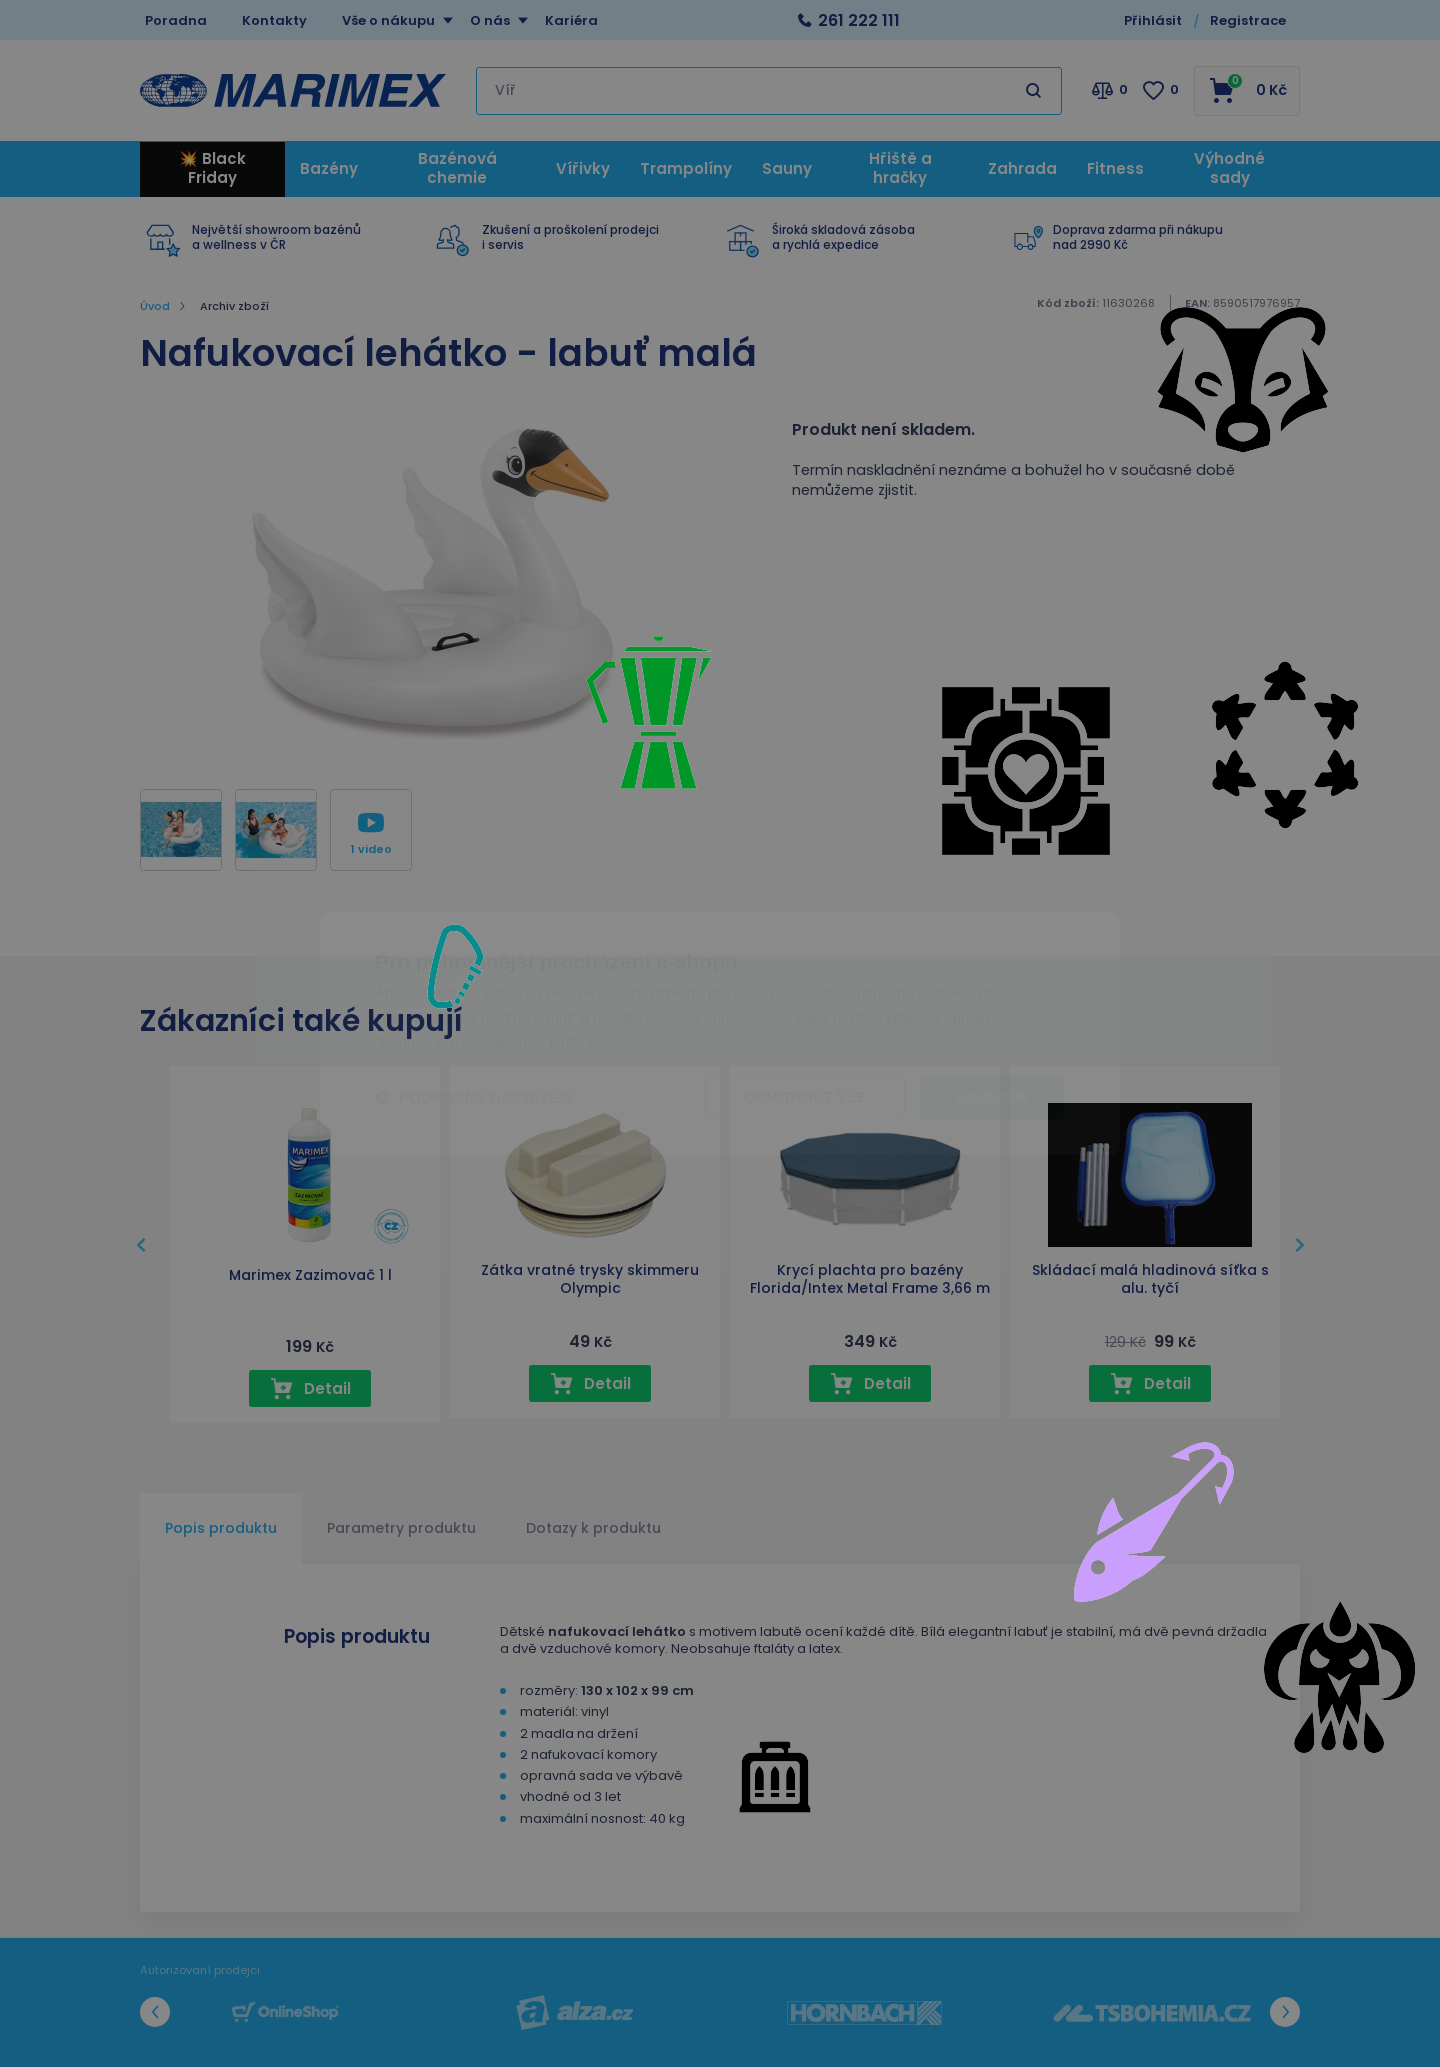 Image resolution: width=1440 pixels, height=2067 pixels. Describe the element at coordinates (775, 1777) in the screenshot. I see `ammunition inventory or storage in a game` at that location.